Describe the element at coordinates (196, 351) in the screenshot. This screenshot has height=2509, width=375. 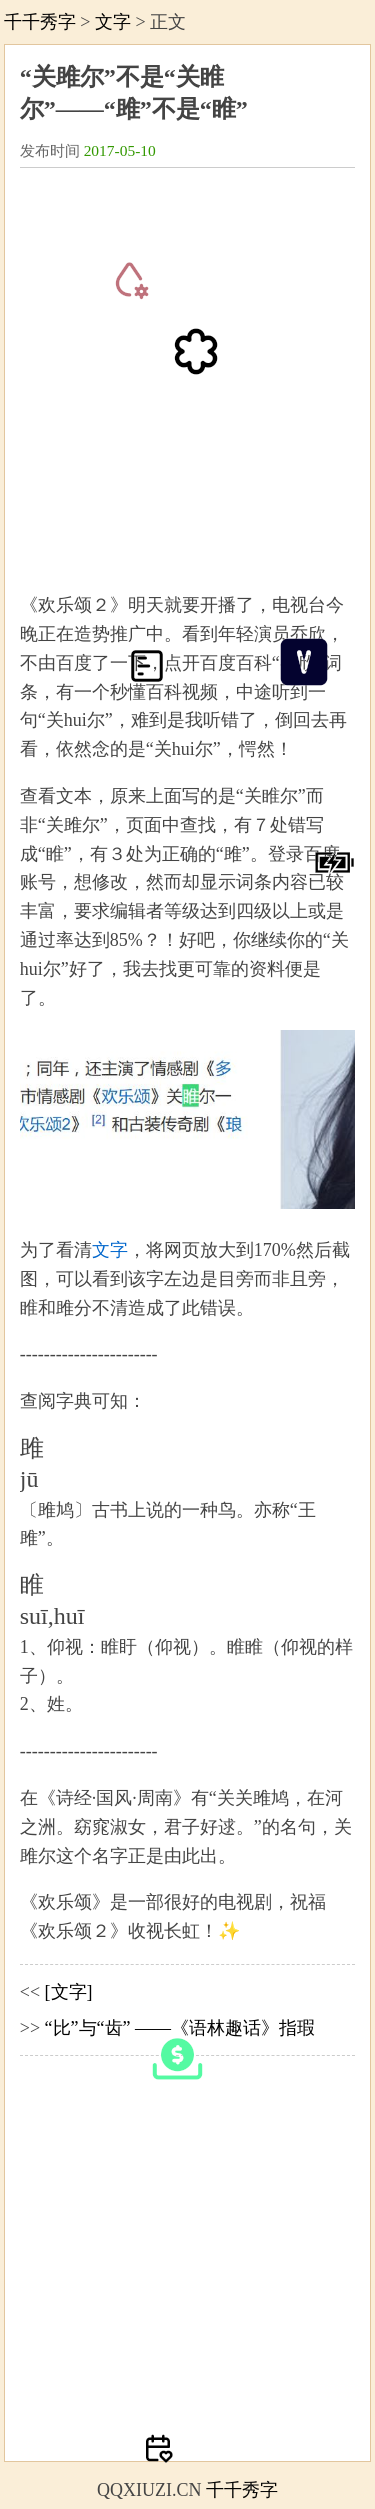
I see `indicates a michelin star rating or award` at that location.